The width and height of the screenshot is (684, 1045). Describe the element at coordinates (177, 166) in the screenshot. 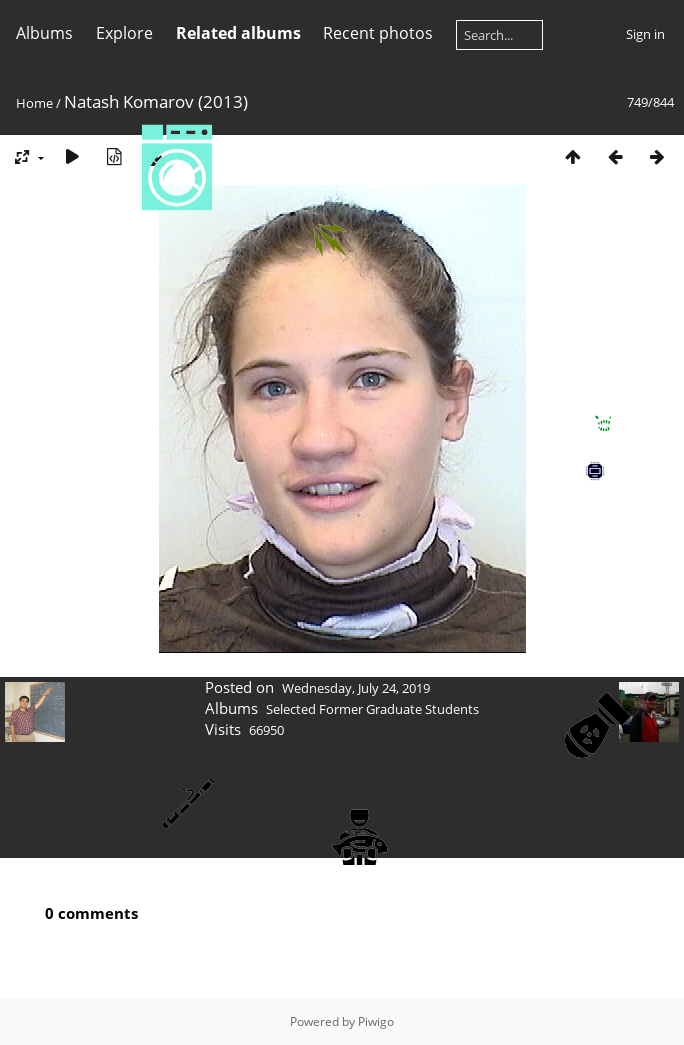

I see `access laundry or appliance controls` at that location.